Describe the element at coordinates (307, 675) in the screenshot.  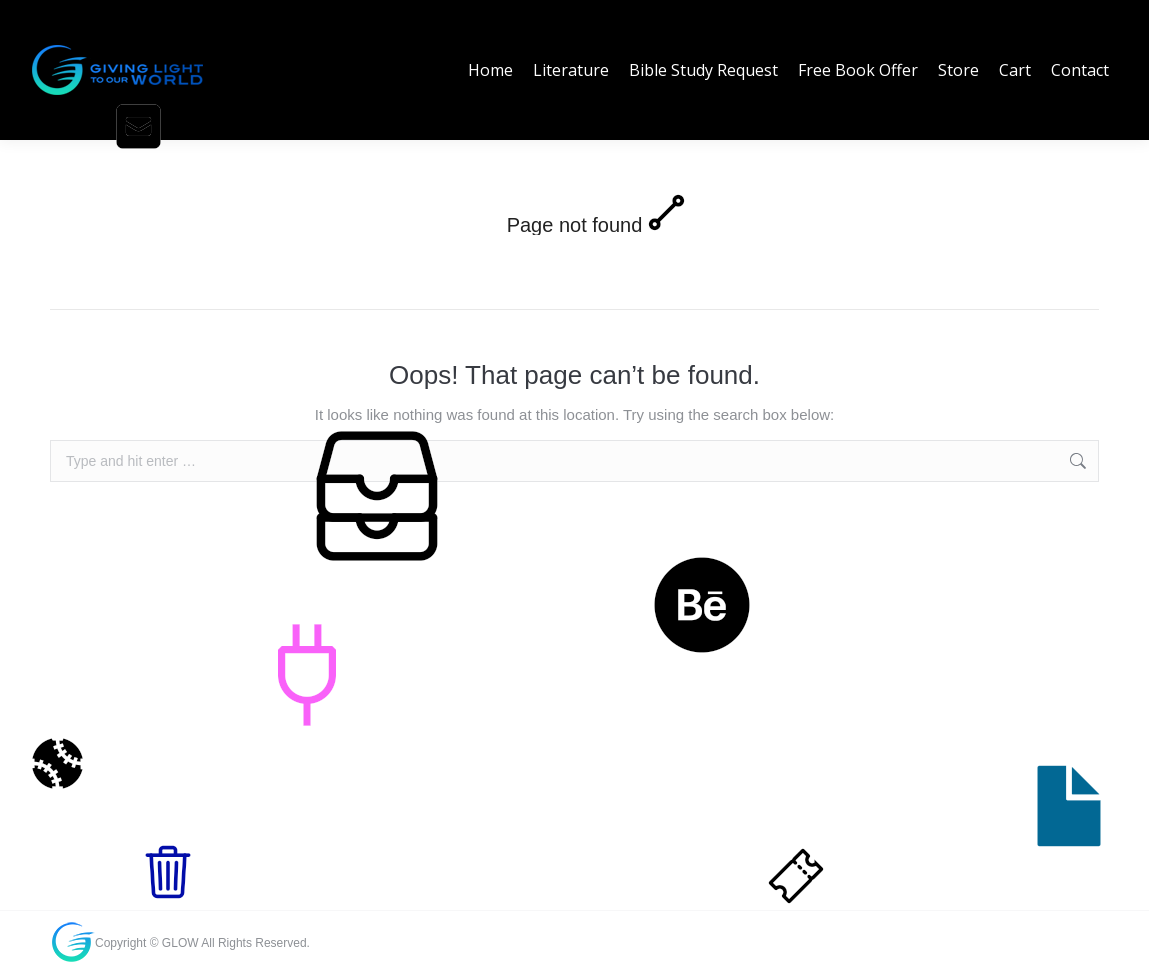
I see `connect to a power source or external device` at that location.